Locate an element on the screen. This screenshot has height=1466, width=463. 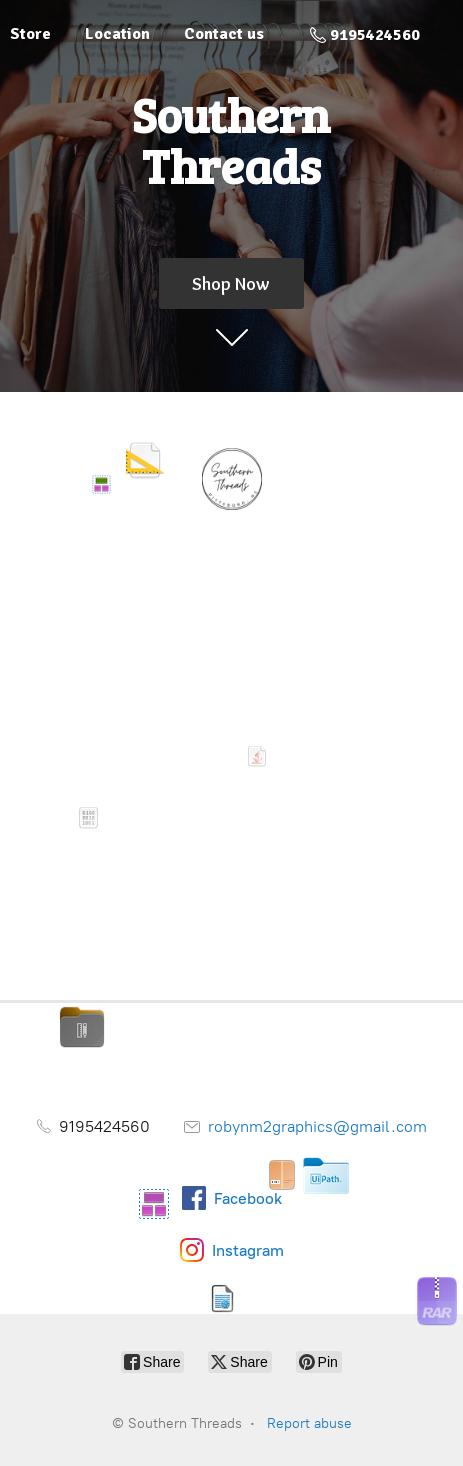
select all items in the current view is located at coordinates (101, 484).